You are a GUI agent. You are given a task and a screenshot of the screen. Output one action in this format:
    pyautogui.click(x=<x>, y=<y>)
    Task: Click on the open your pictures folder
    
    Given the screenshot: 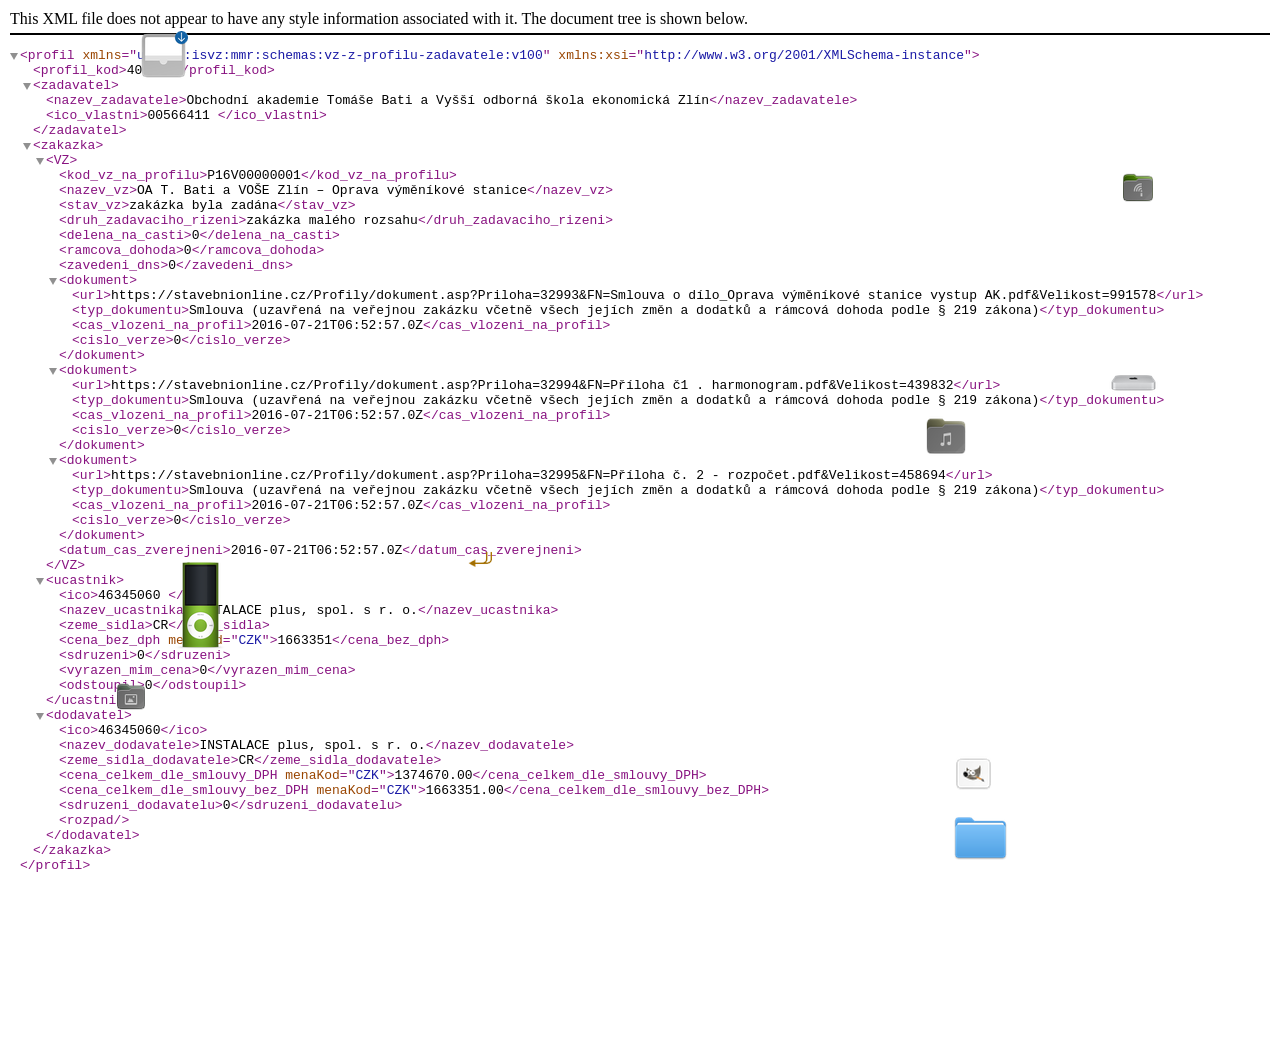 What is the action you would take?
    pyautogui.click(x=131, y=696)
    